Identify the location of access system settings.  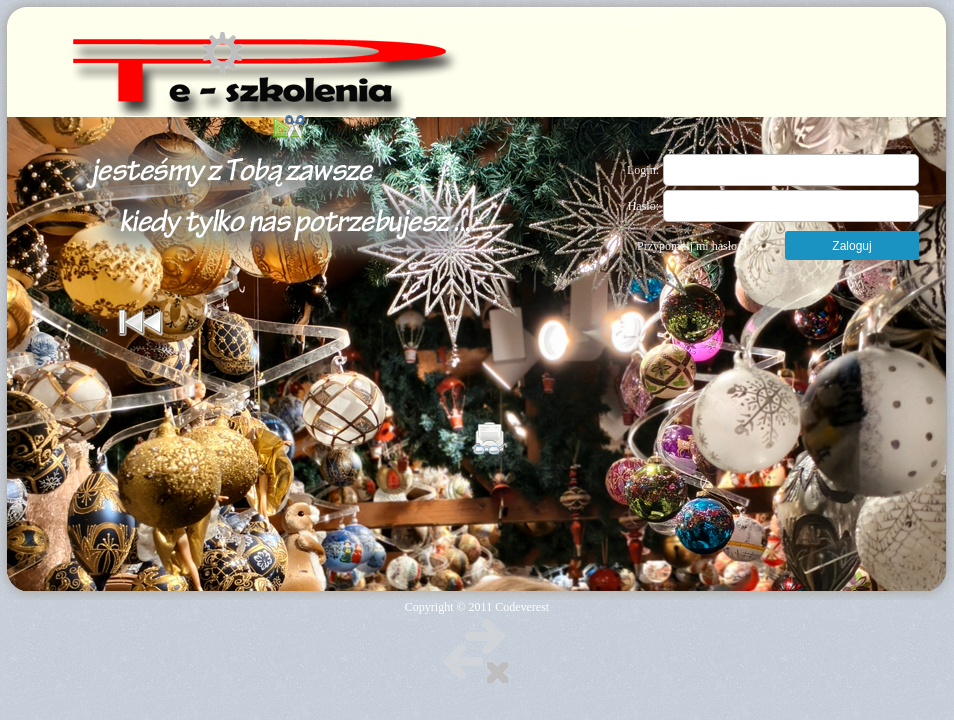
(222, 52).